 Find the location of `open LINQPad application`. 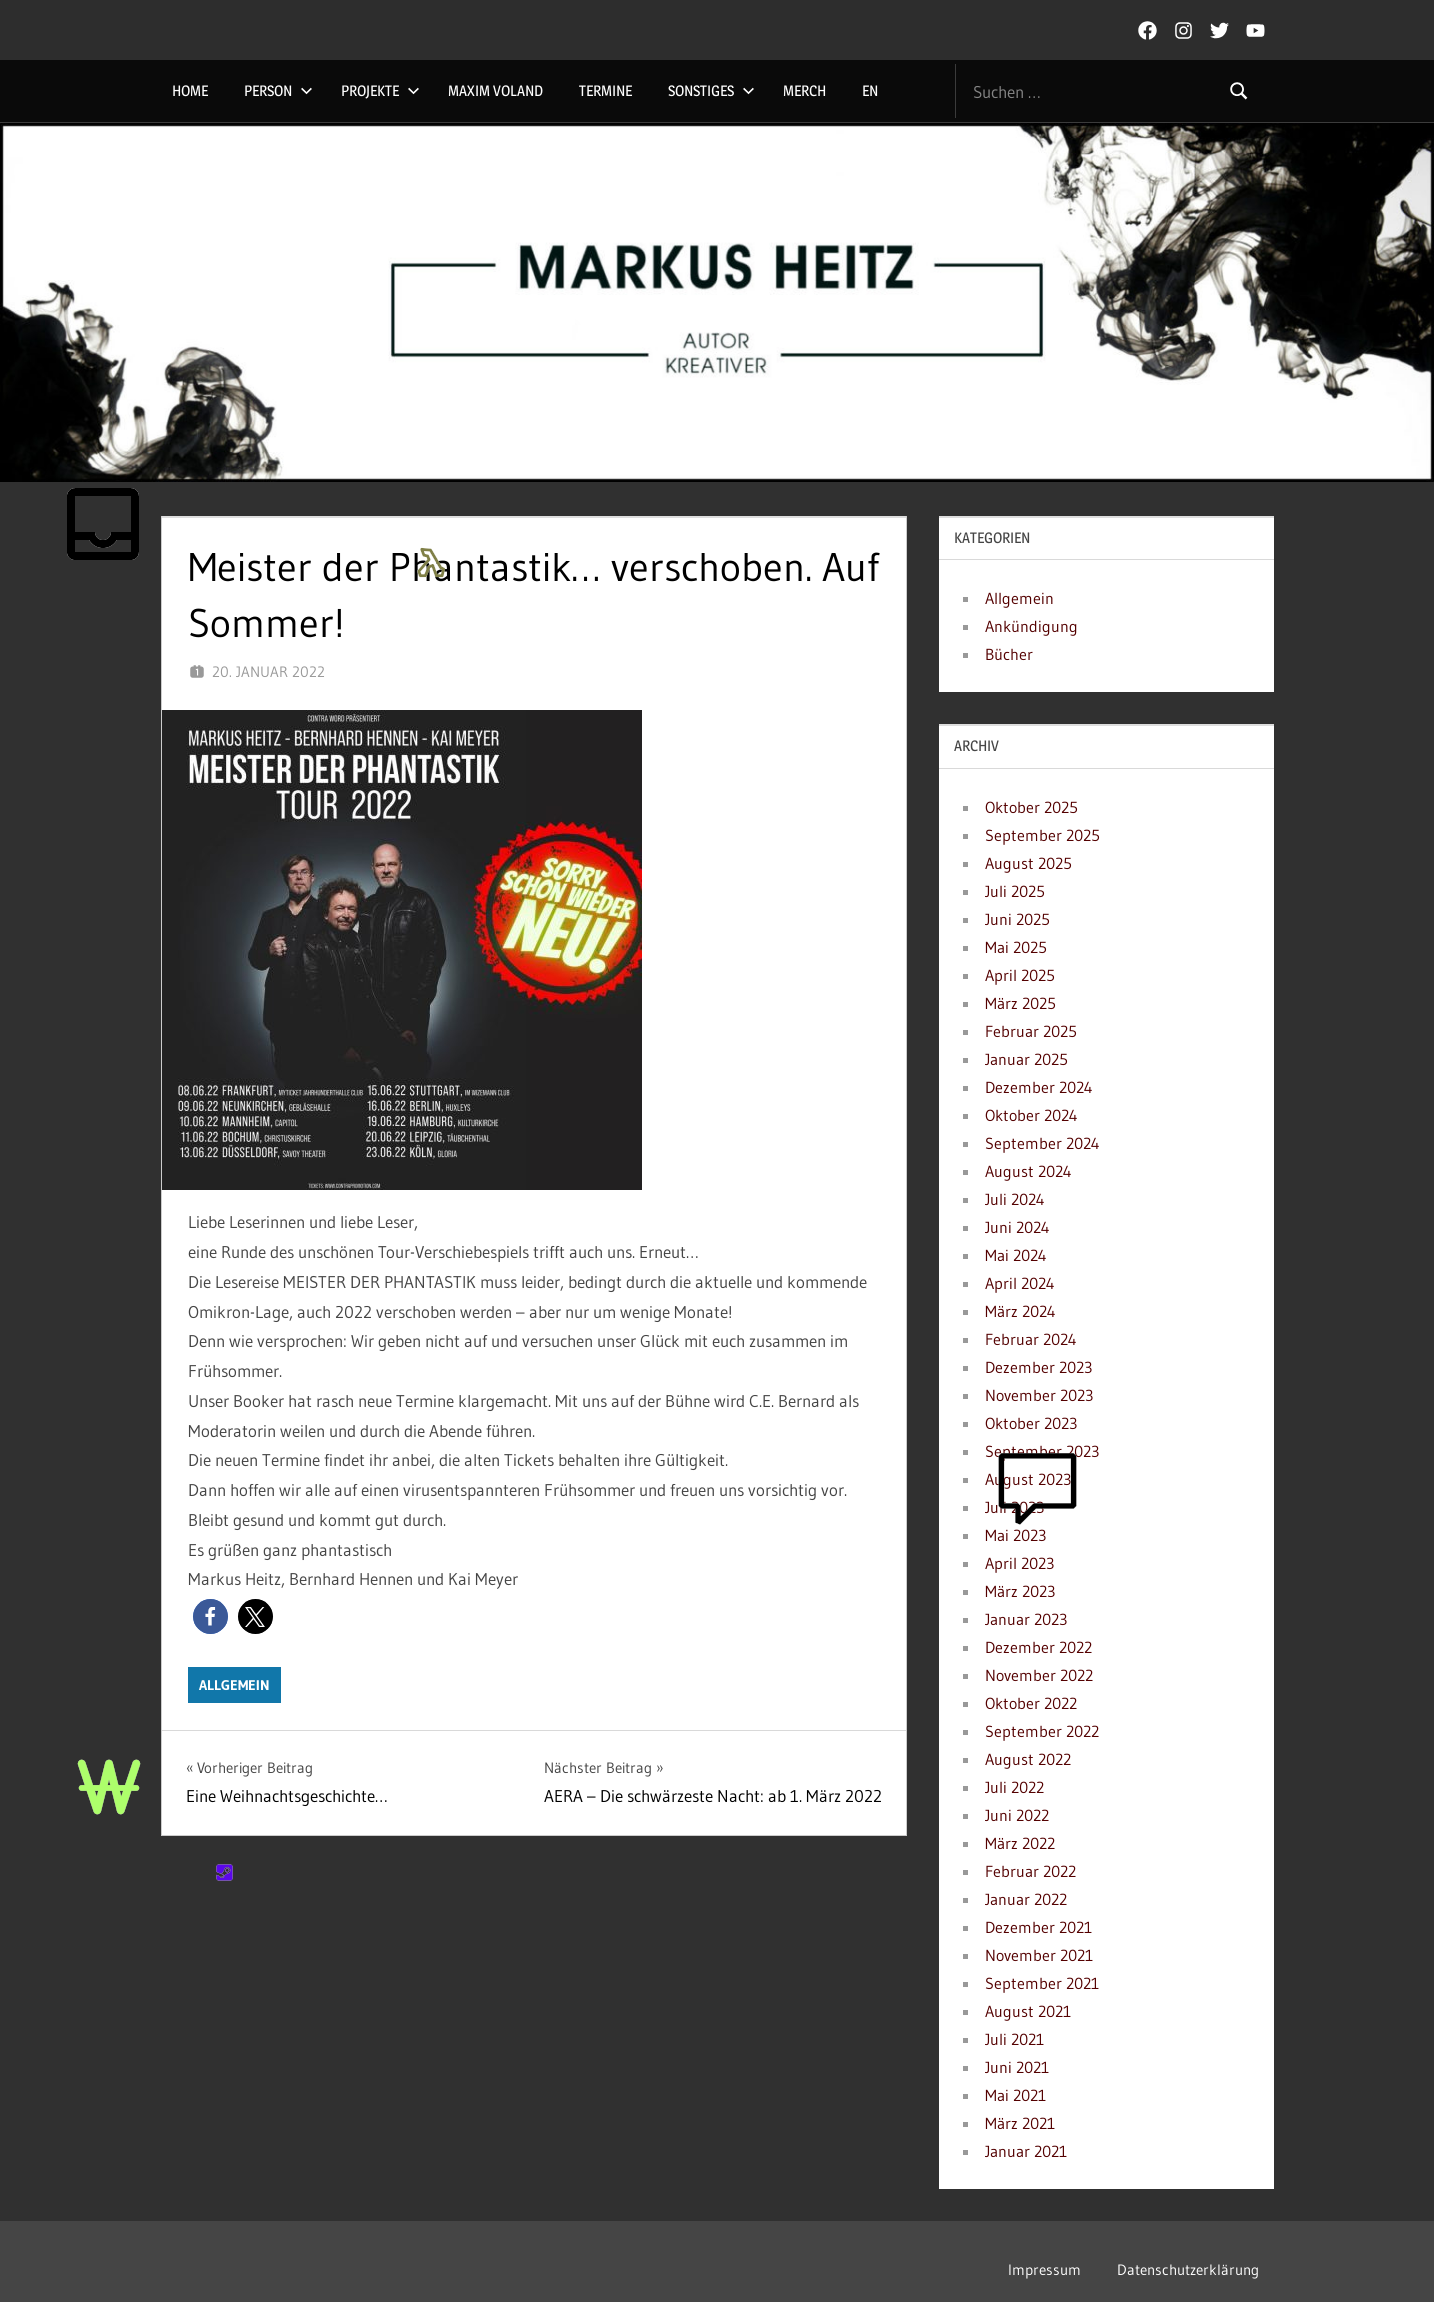

open LINQPad application is located at coordinates (430, 562).